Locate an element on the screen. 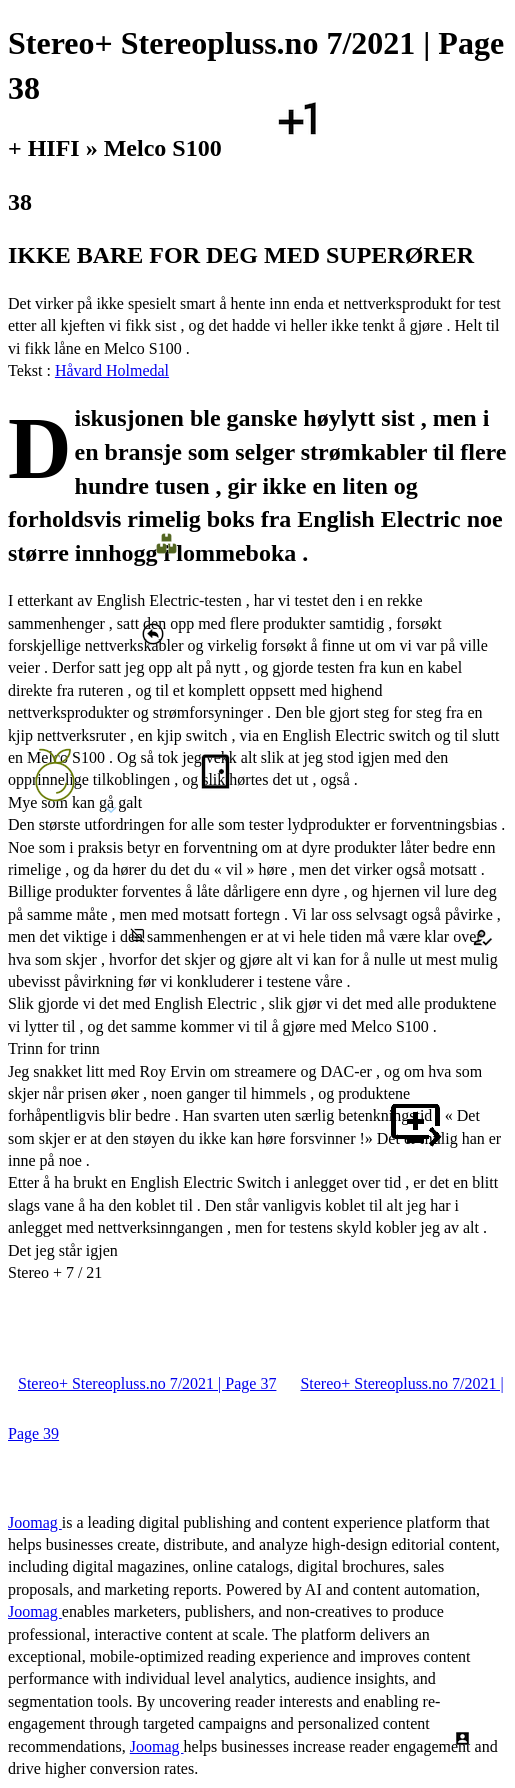  select orange flavor or citrus option is located at coordinates (55, 776).